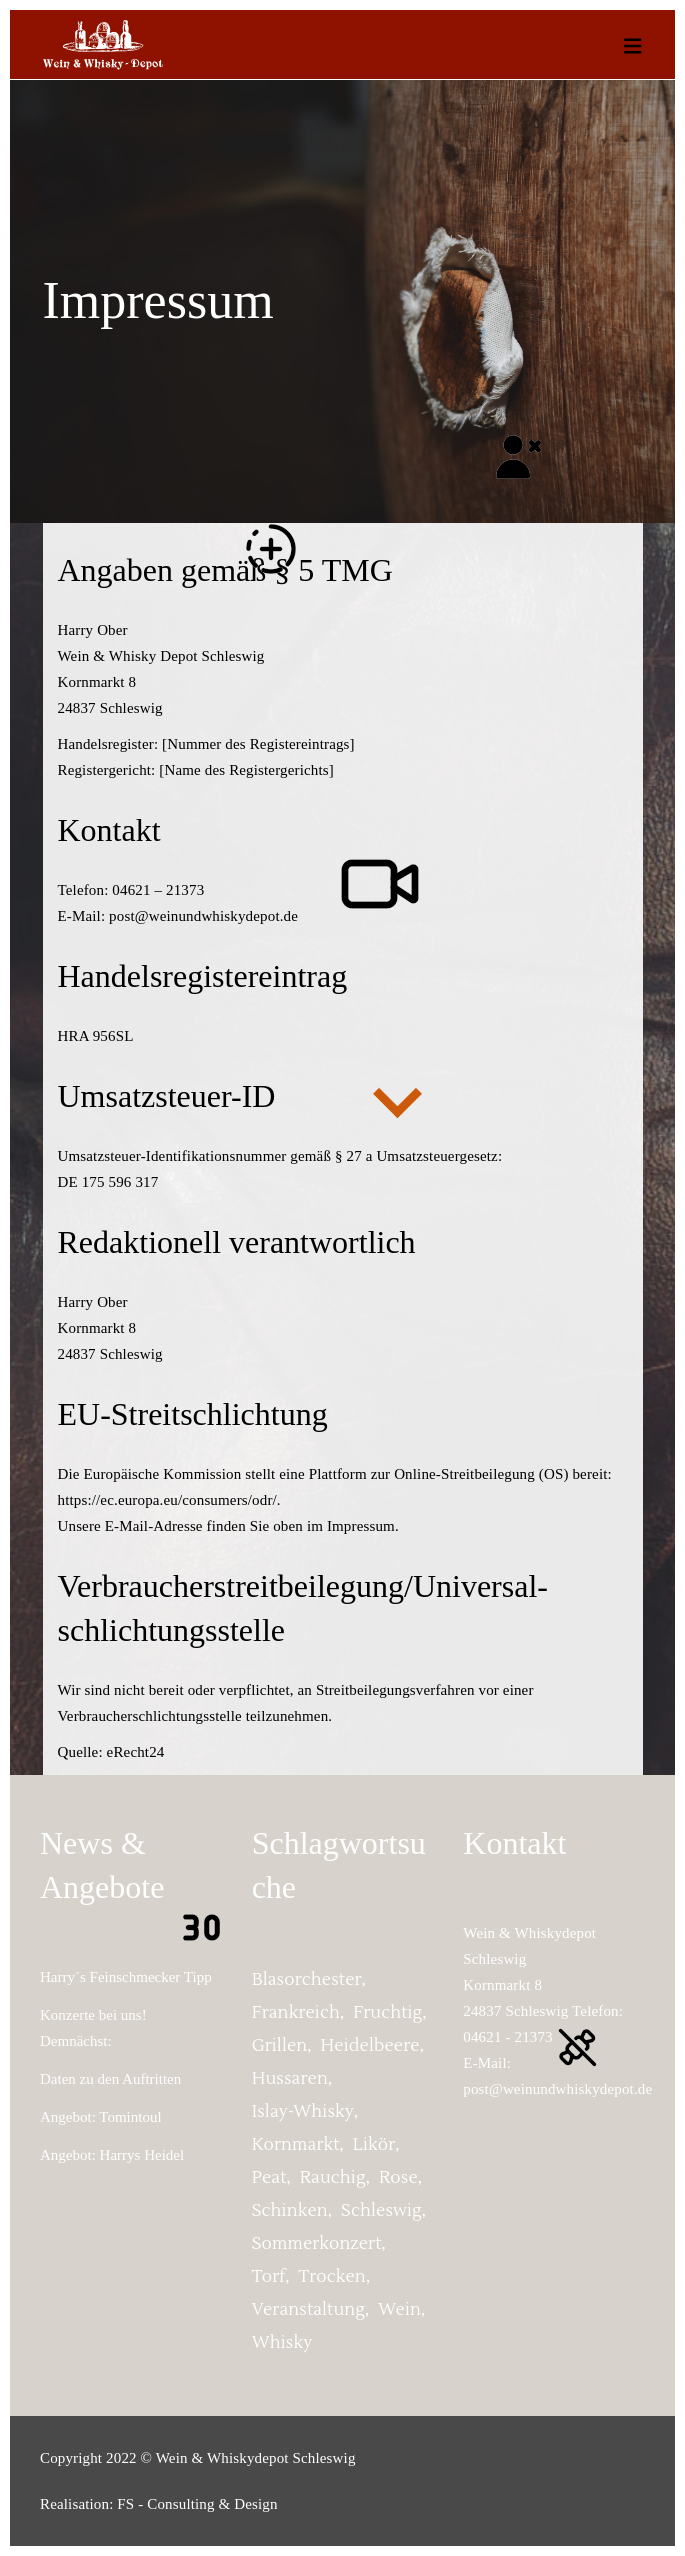  I want to click on remove a contact or user, so click(518, 457).